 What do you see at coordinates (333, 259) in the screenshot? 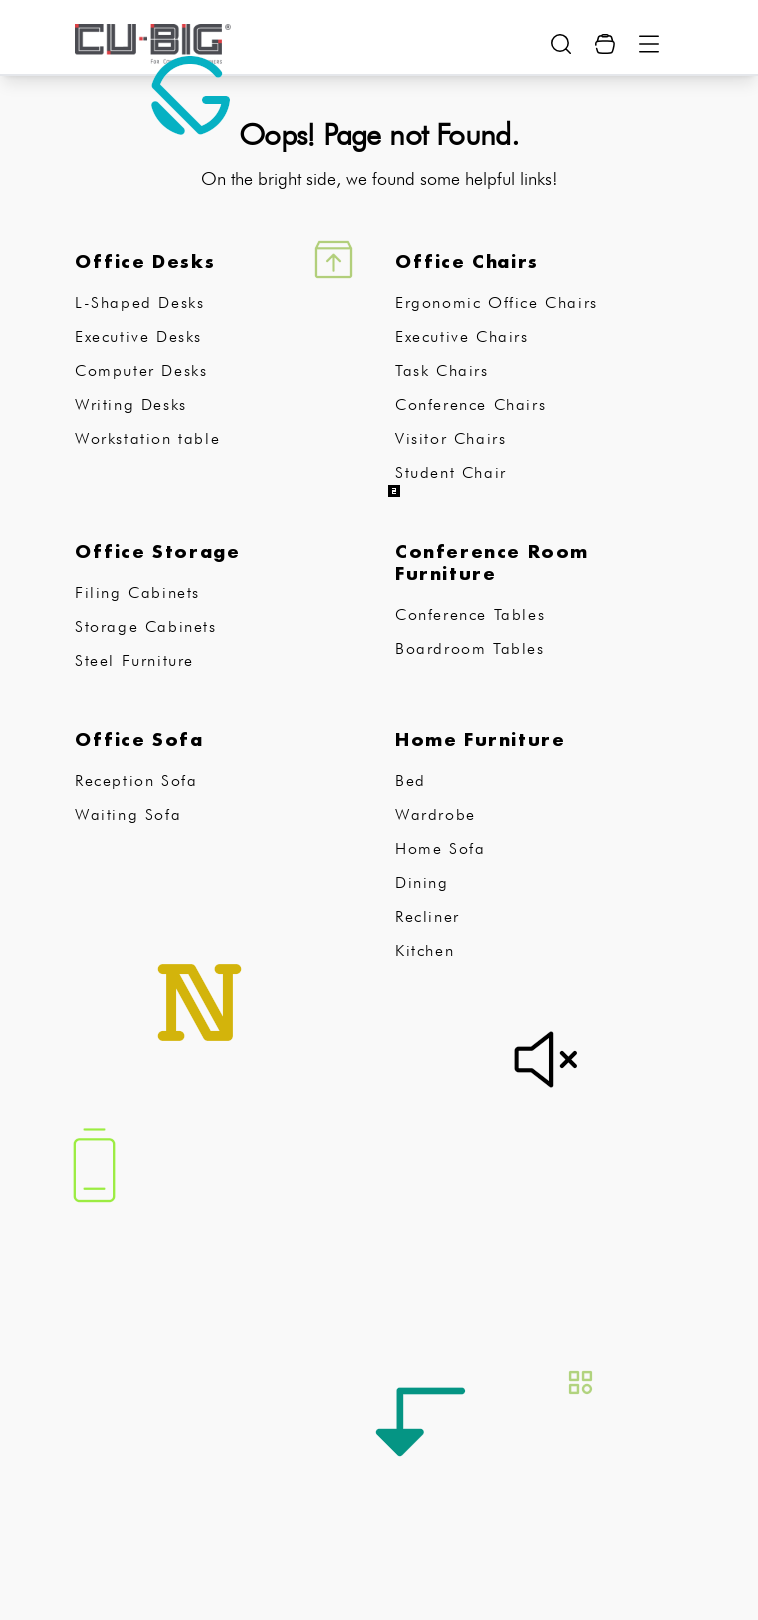
I see `upload a file or package` at bounding box center [333, 259].